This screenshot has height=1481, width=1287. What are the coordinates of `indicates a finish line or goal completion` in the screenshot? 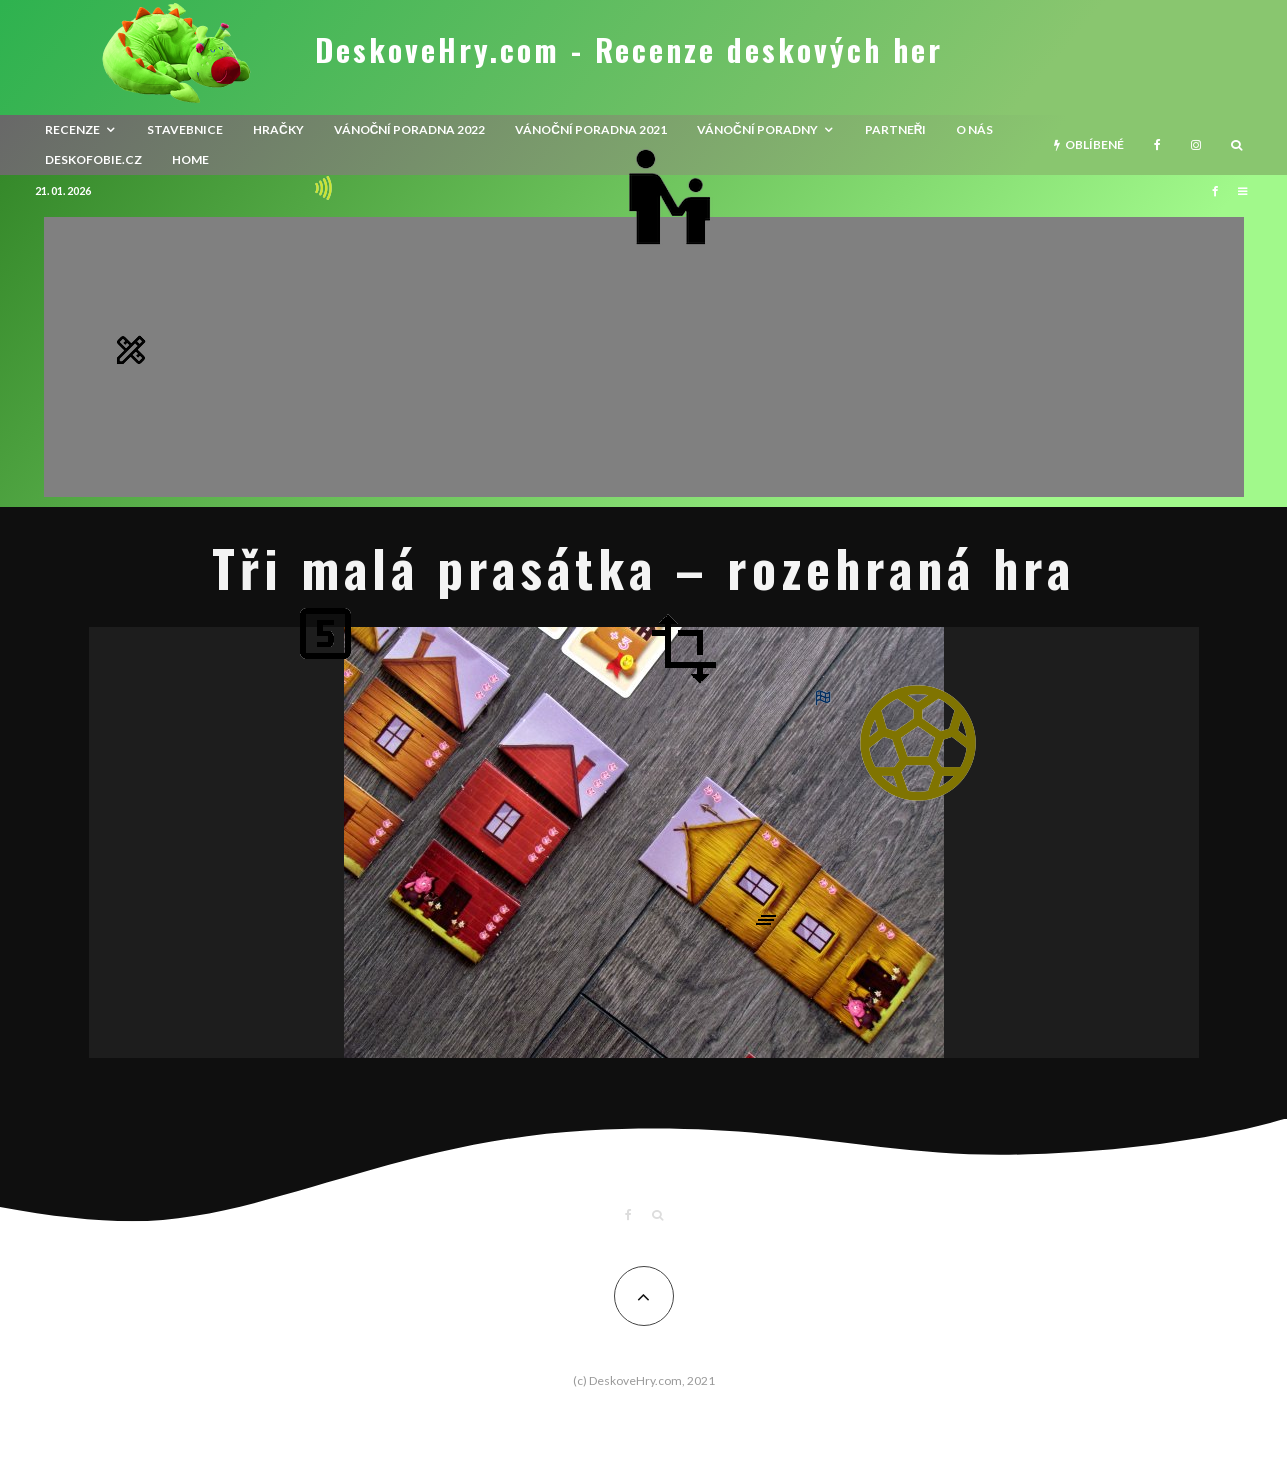 It's located at (822, 697).